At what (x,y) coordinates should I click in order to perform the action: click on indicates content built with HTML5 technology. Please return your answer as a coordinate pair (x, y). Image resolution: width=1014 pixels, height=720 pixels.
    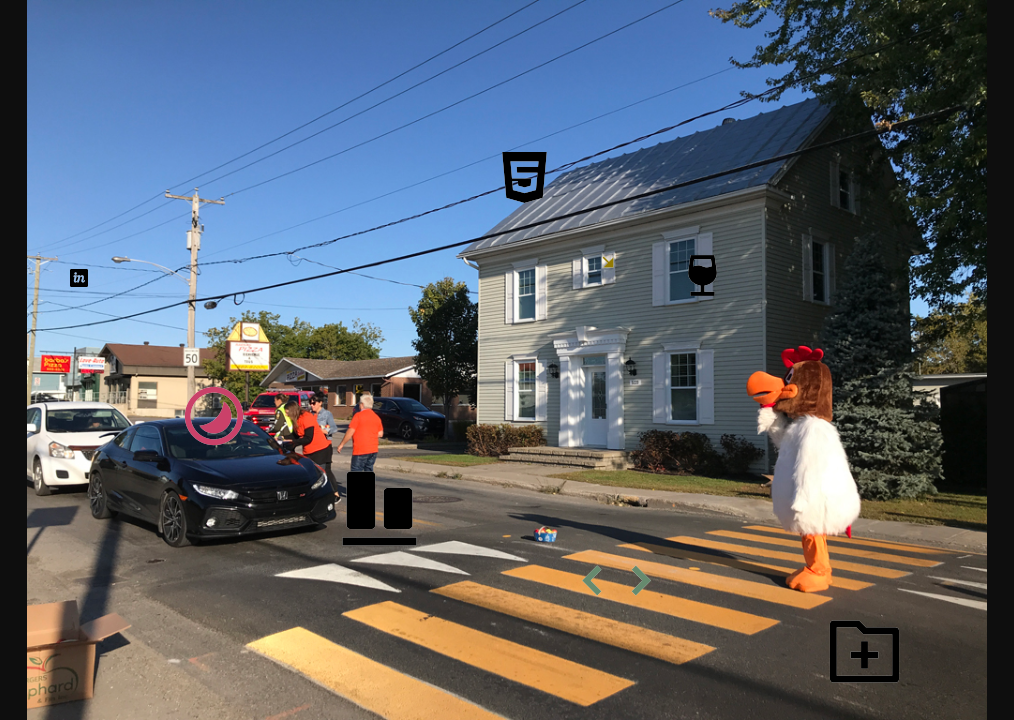
    Looking at the image, I should click on (524, 177).